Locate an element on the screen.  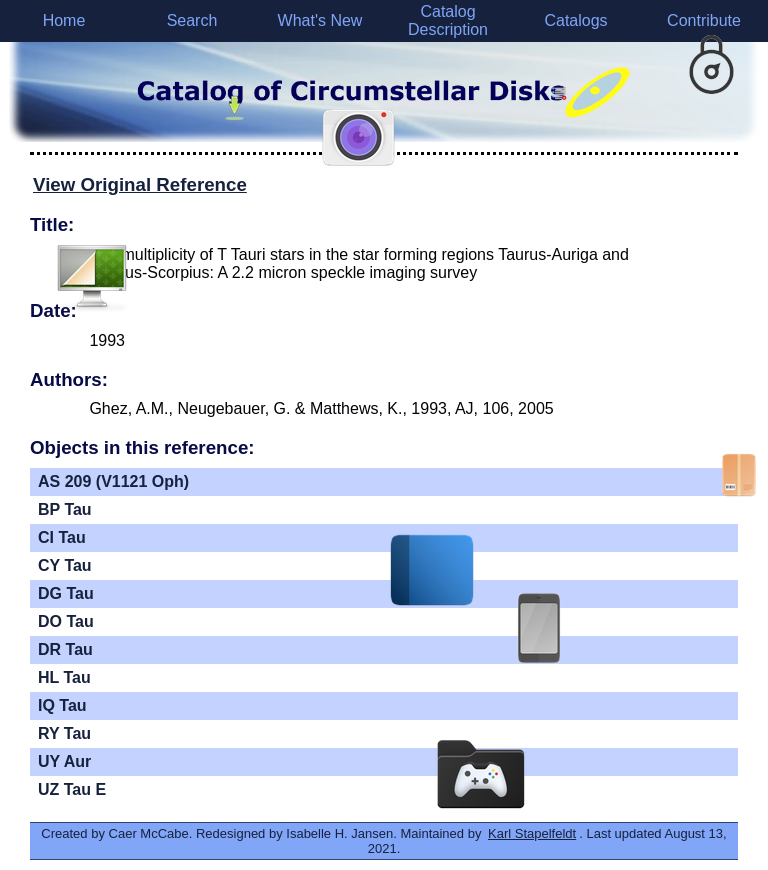
access the desktop folder is located at coordinates (432, 567).